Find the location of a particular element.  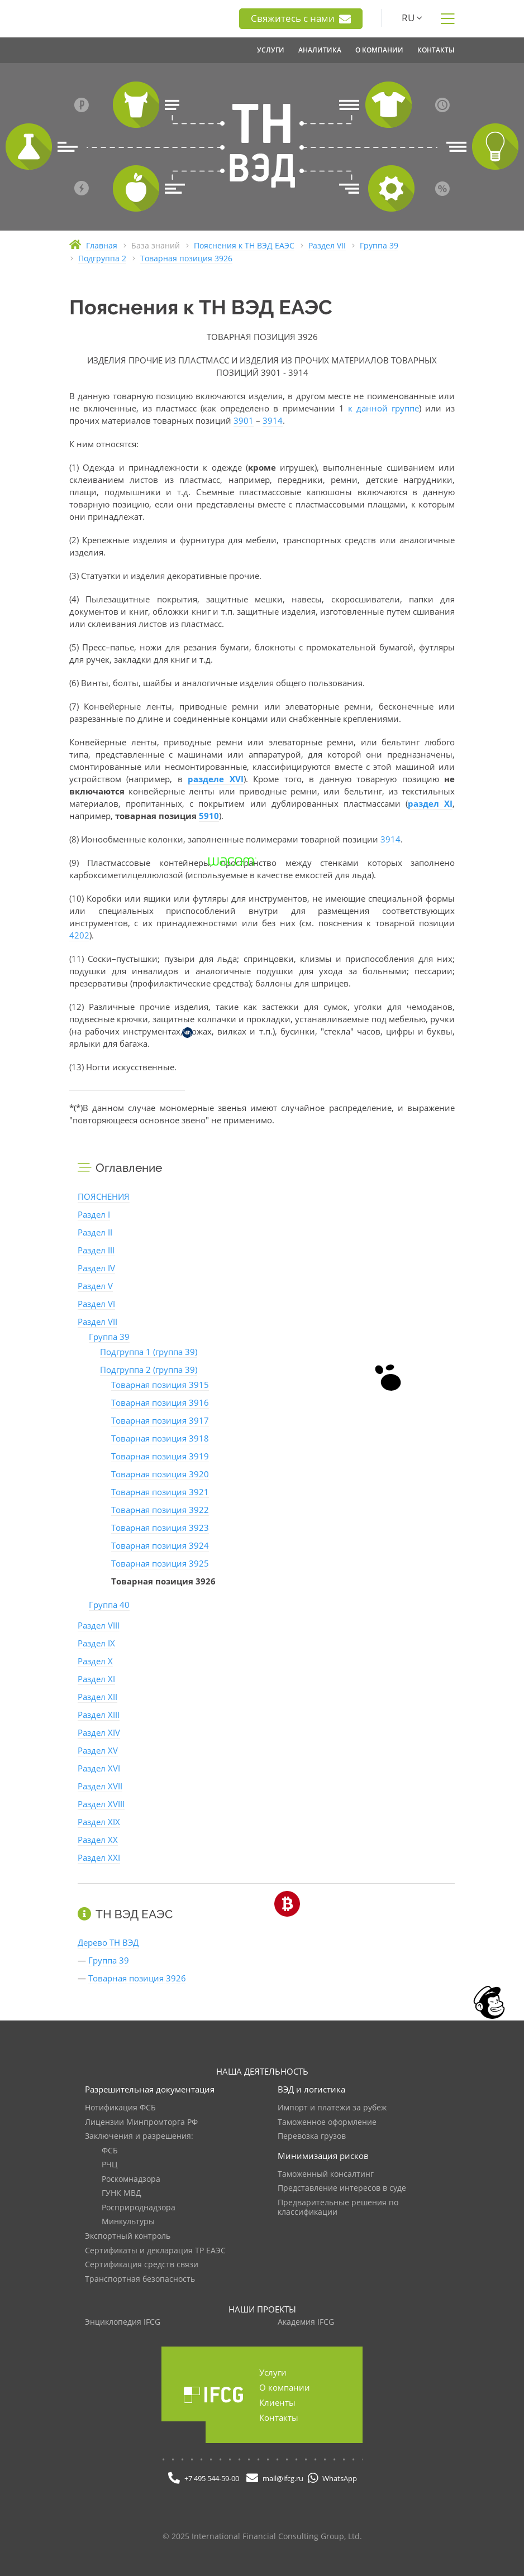

wacom brand logo is located at coordinates (232, 861).